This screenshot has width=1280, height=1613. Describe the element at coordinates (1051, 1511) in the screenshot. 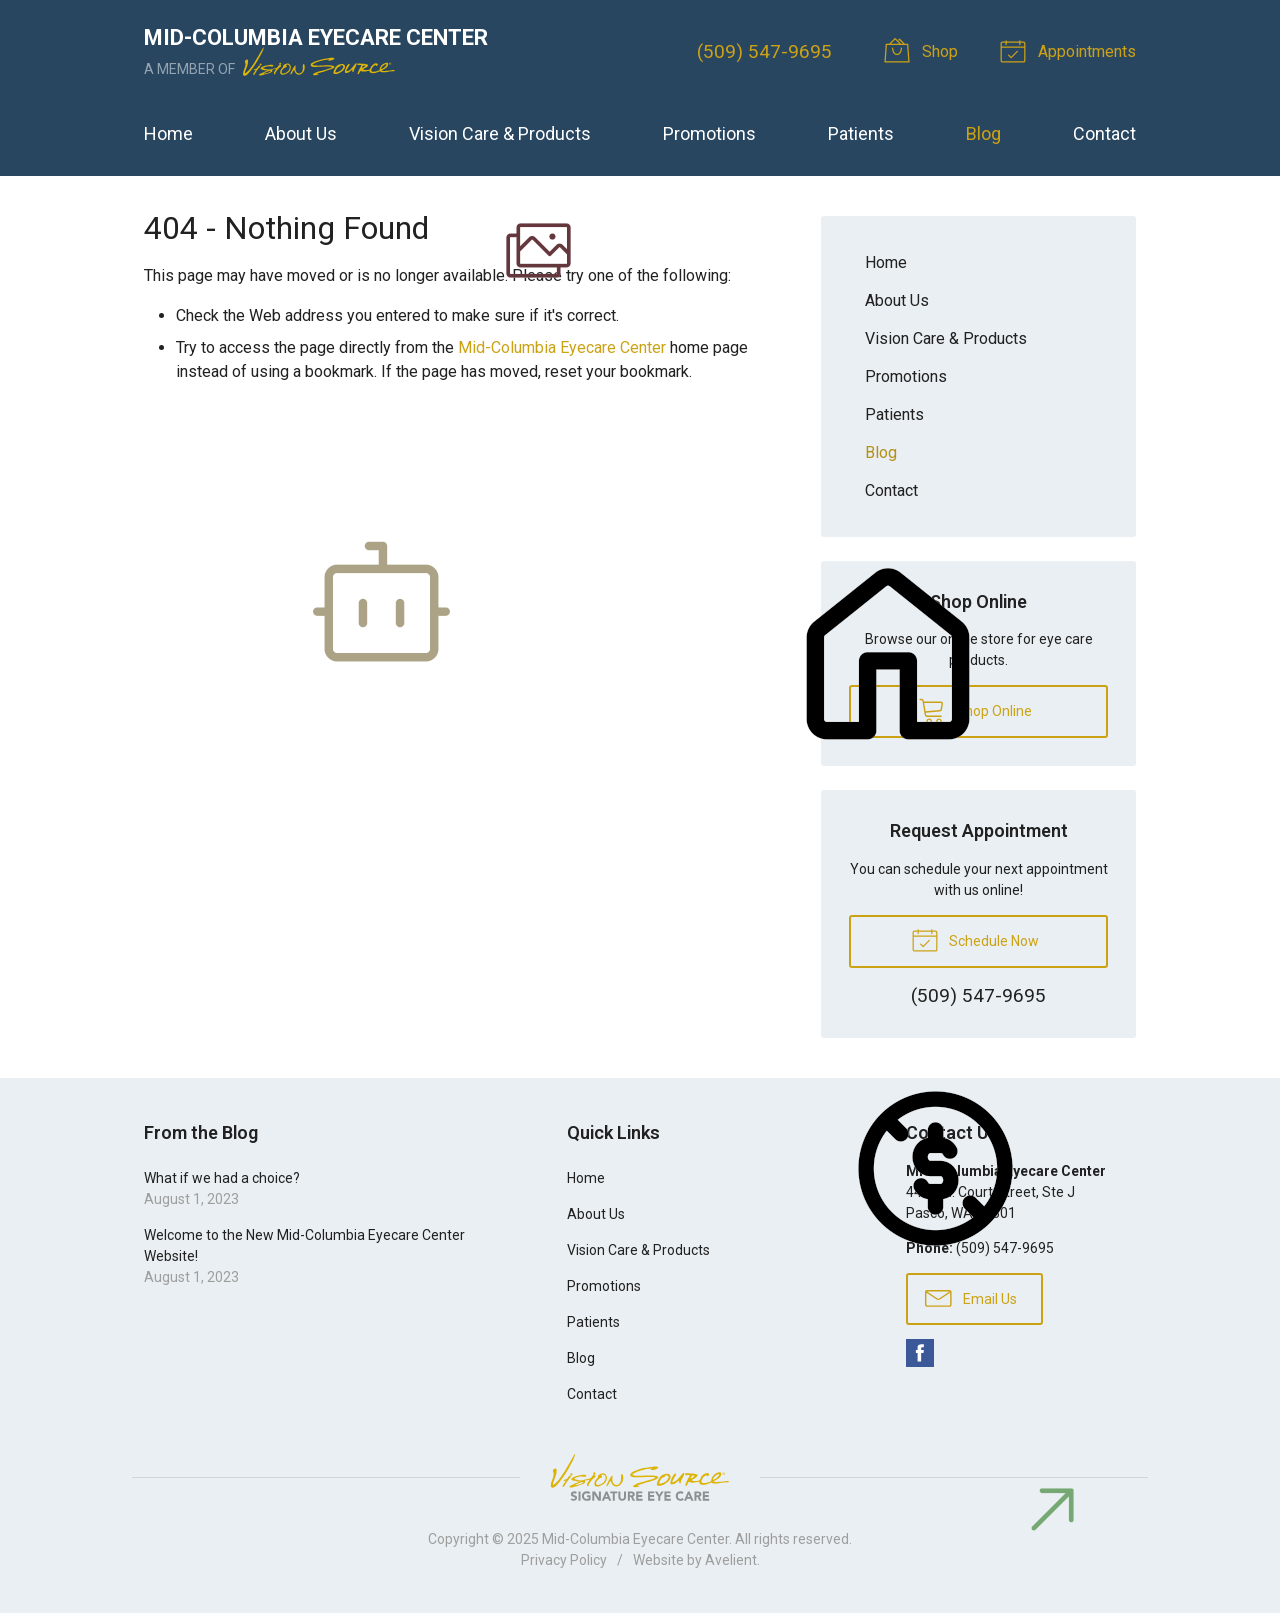

I see `open link in new tab or window` at that location.